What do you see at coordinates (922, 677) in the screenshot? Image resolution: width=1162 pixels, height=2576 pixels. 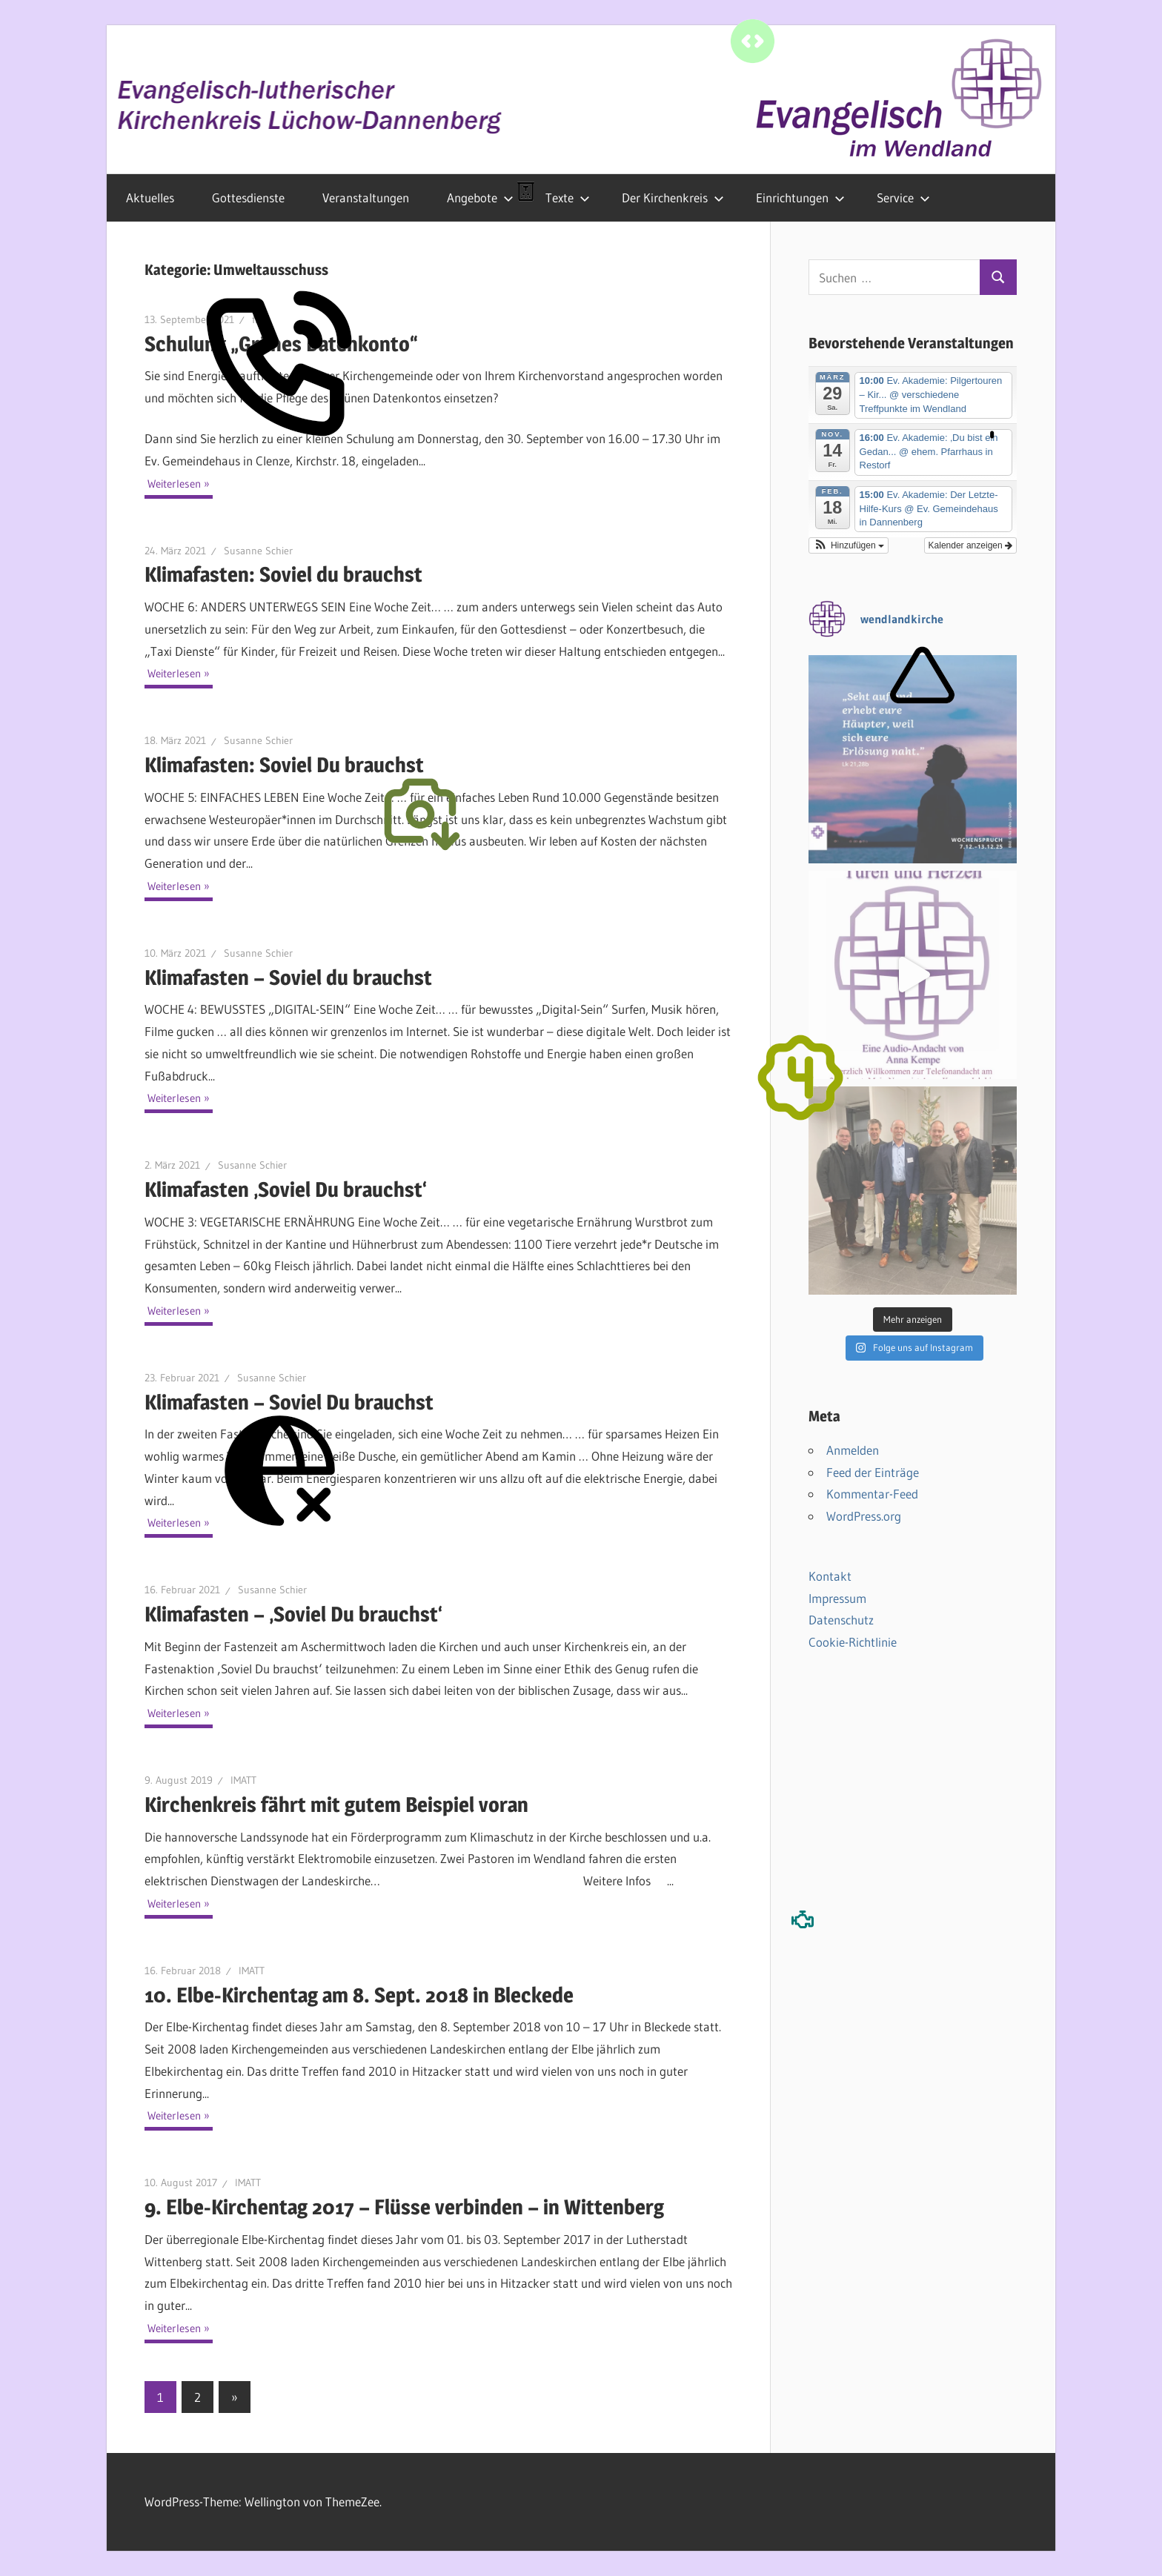 I see `warning or alert indicator` at bounding box center [922, 677].